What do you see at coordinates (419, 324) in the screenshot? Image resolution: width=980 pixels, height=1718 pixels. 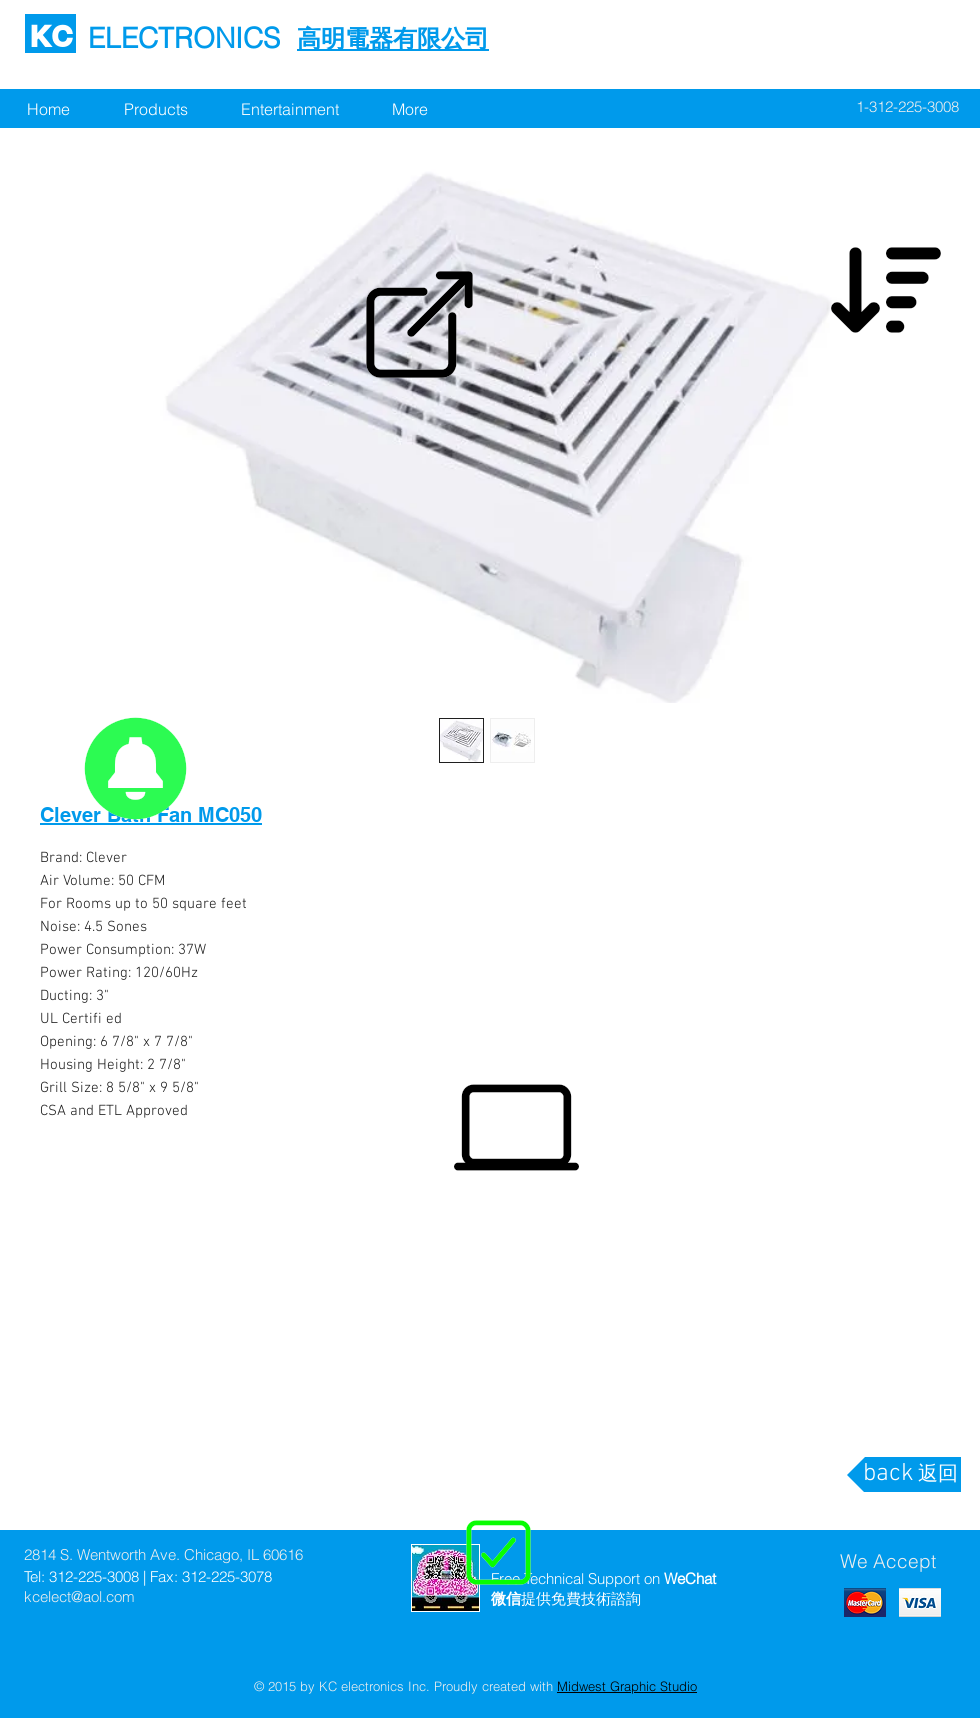 I see `open link in a new tab or window` at bounding box center [419, 324].